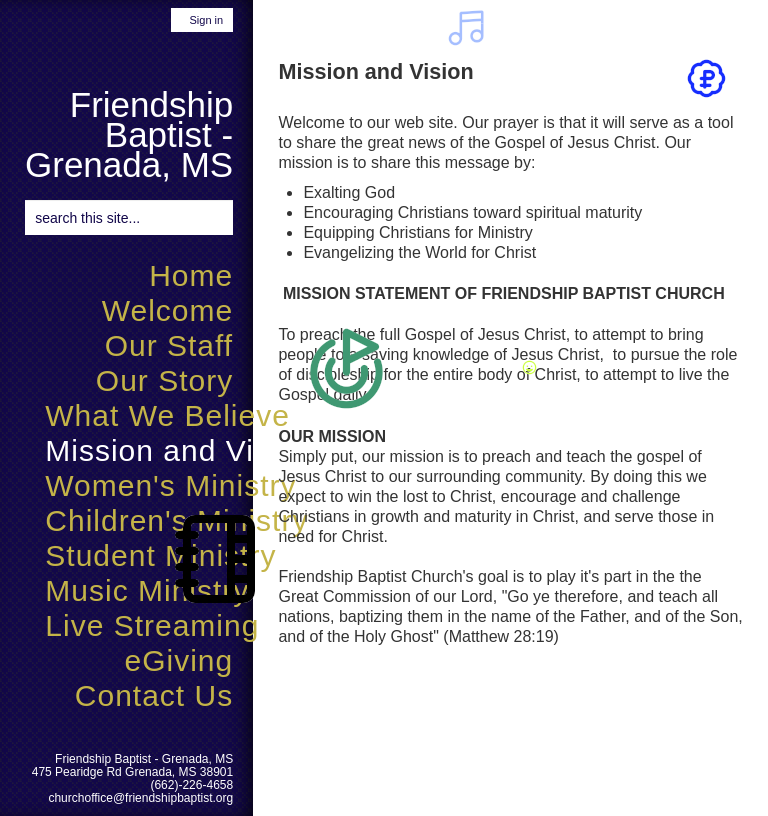  I want to click on access music files or audio content, so click(467, 26).